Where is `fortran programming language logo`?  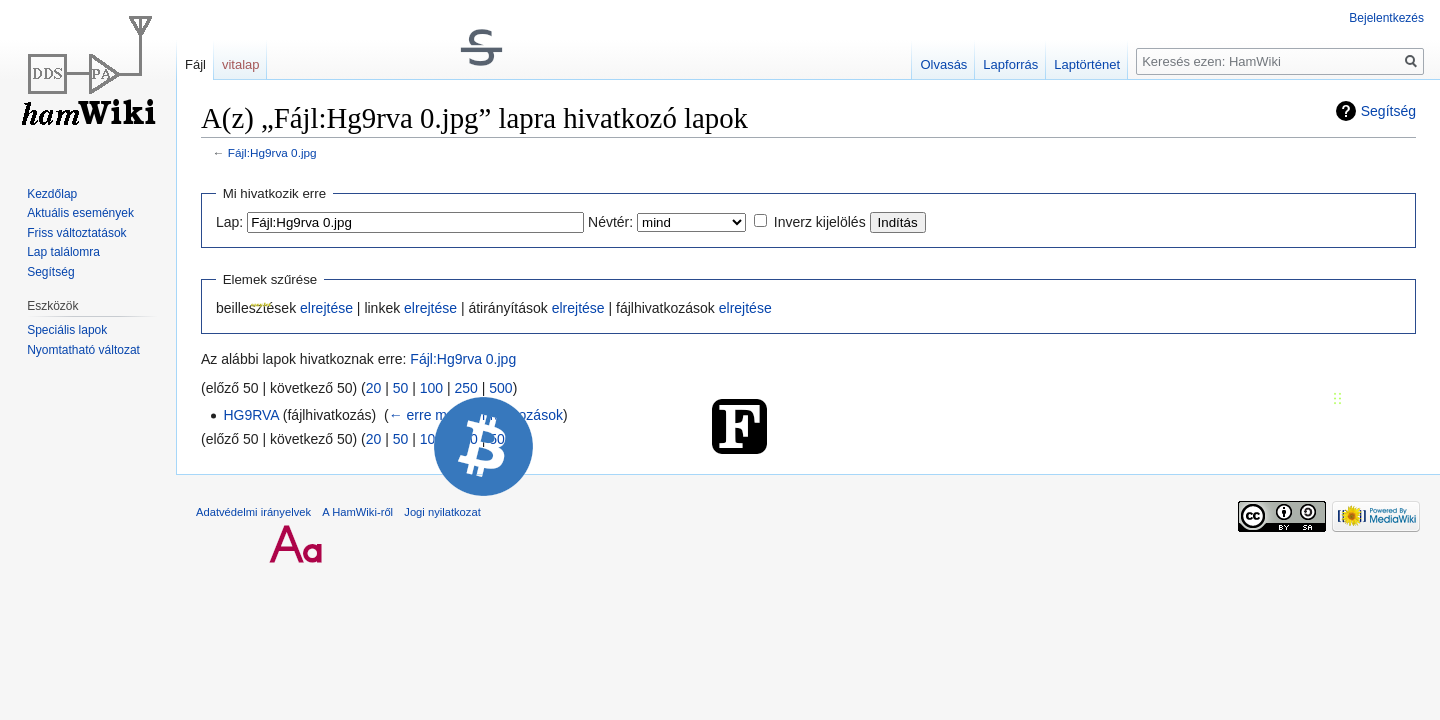
fortran programming language logo is located at coordinates (739, 426).